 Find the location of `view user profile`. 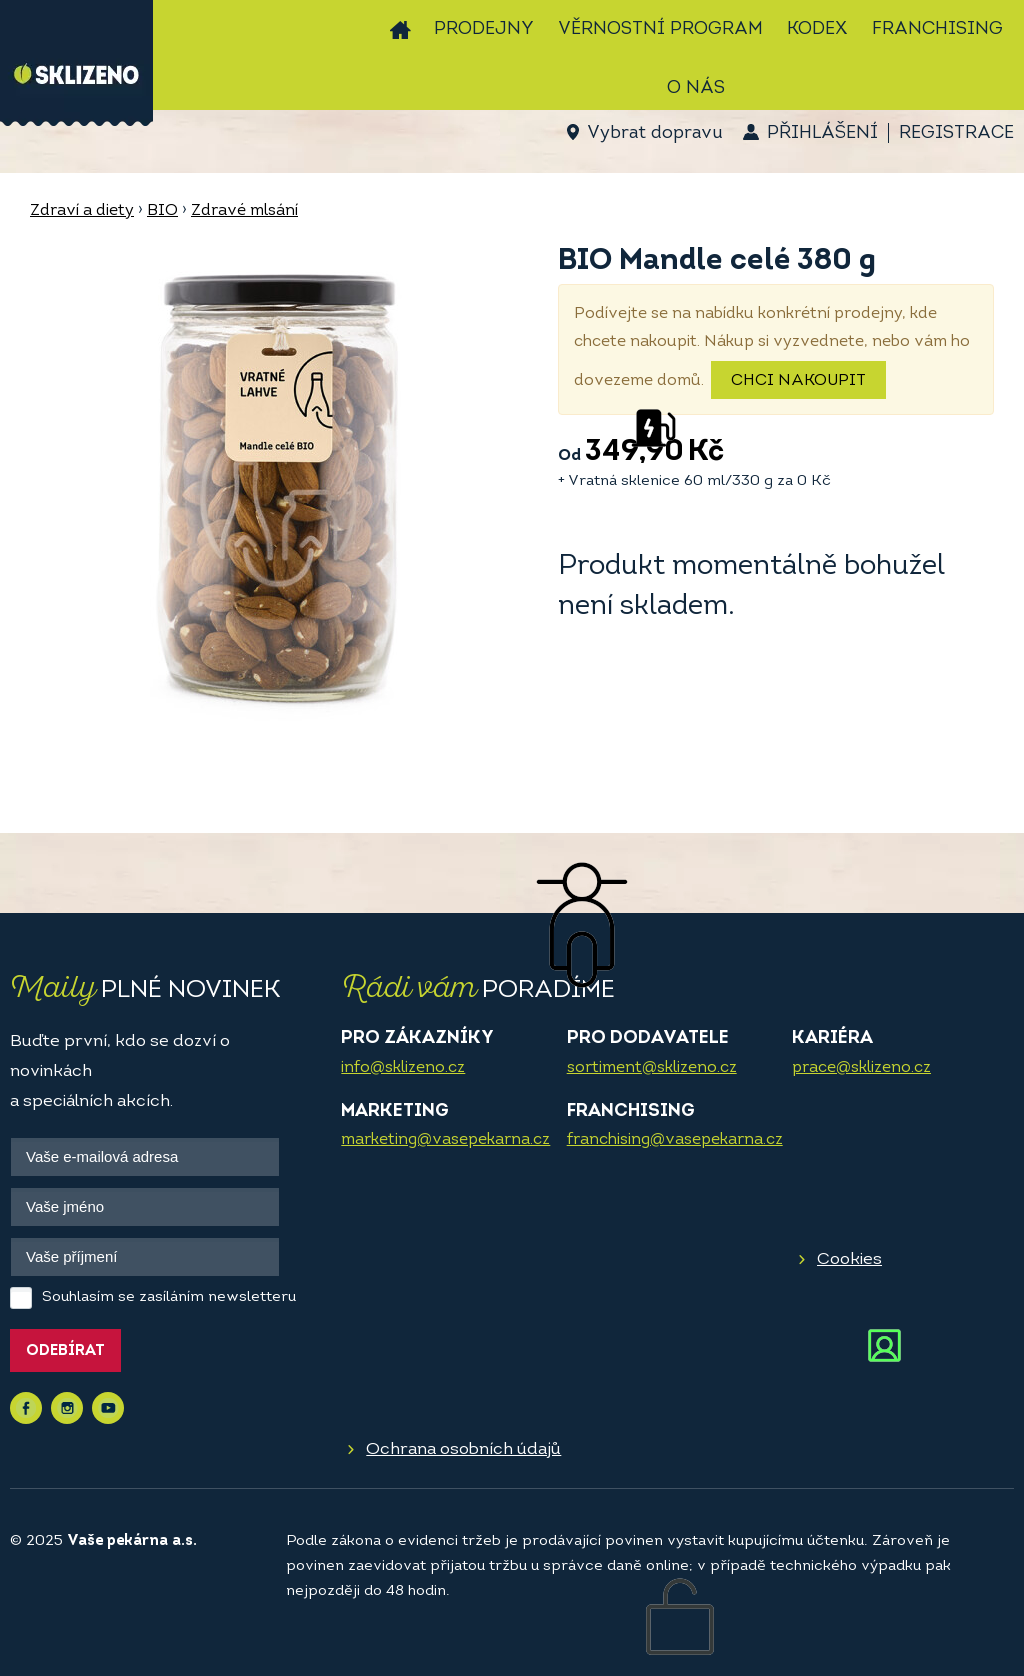

view user profile is located at coordinates (884, 1345).